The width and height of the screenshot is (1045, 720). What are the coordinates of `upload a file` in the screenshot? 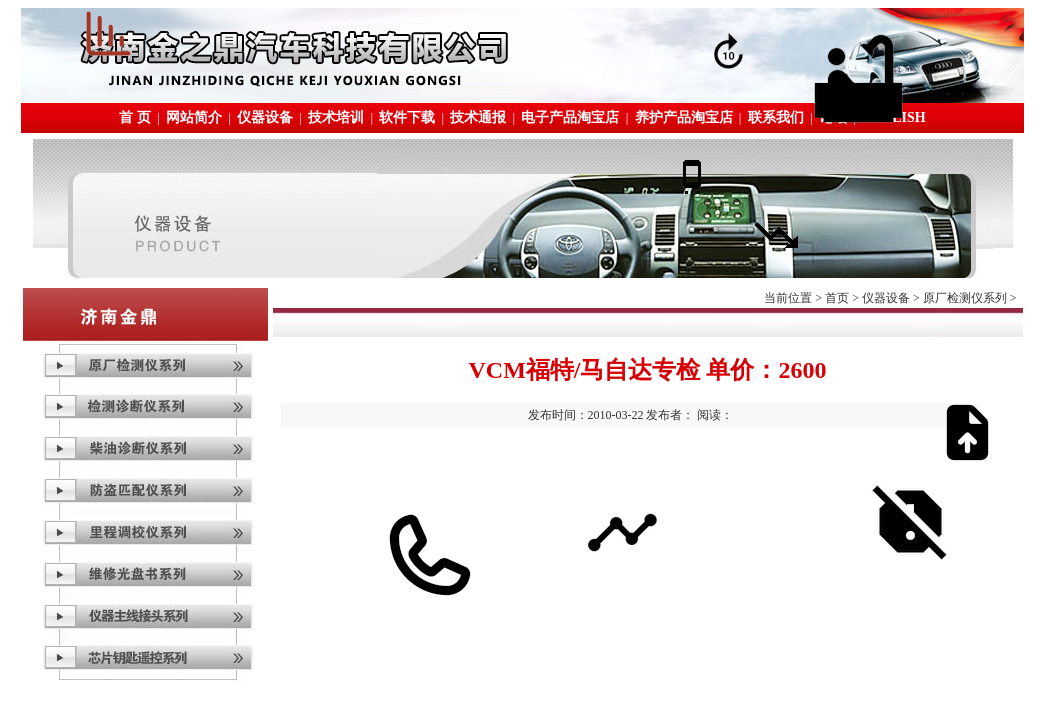 It's located at (967, 432).